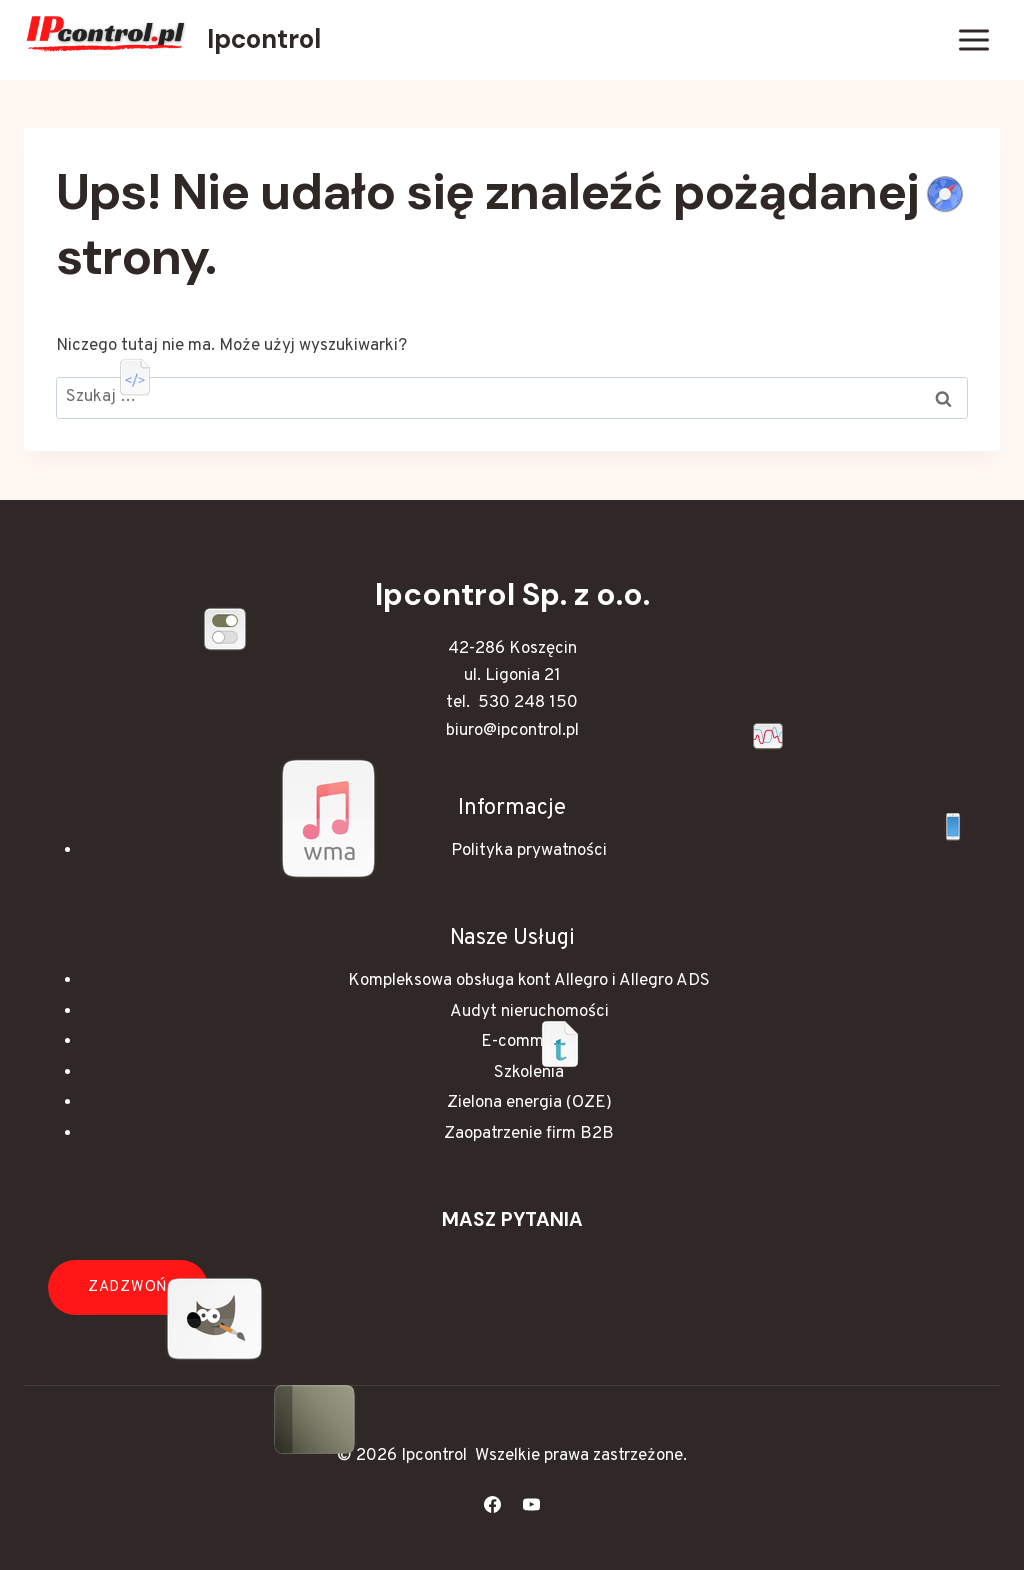 The height and width of the screenshot is (1570, 1024). I want to click on an HTML document or webpage file, so click(135, 377).